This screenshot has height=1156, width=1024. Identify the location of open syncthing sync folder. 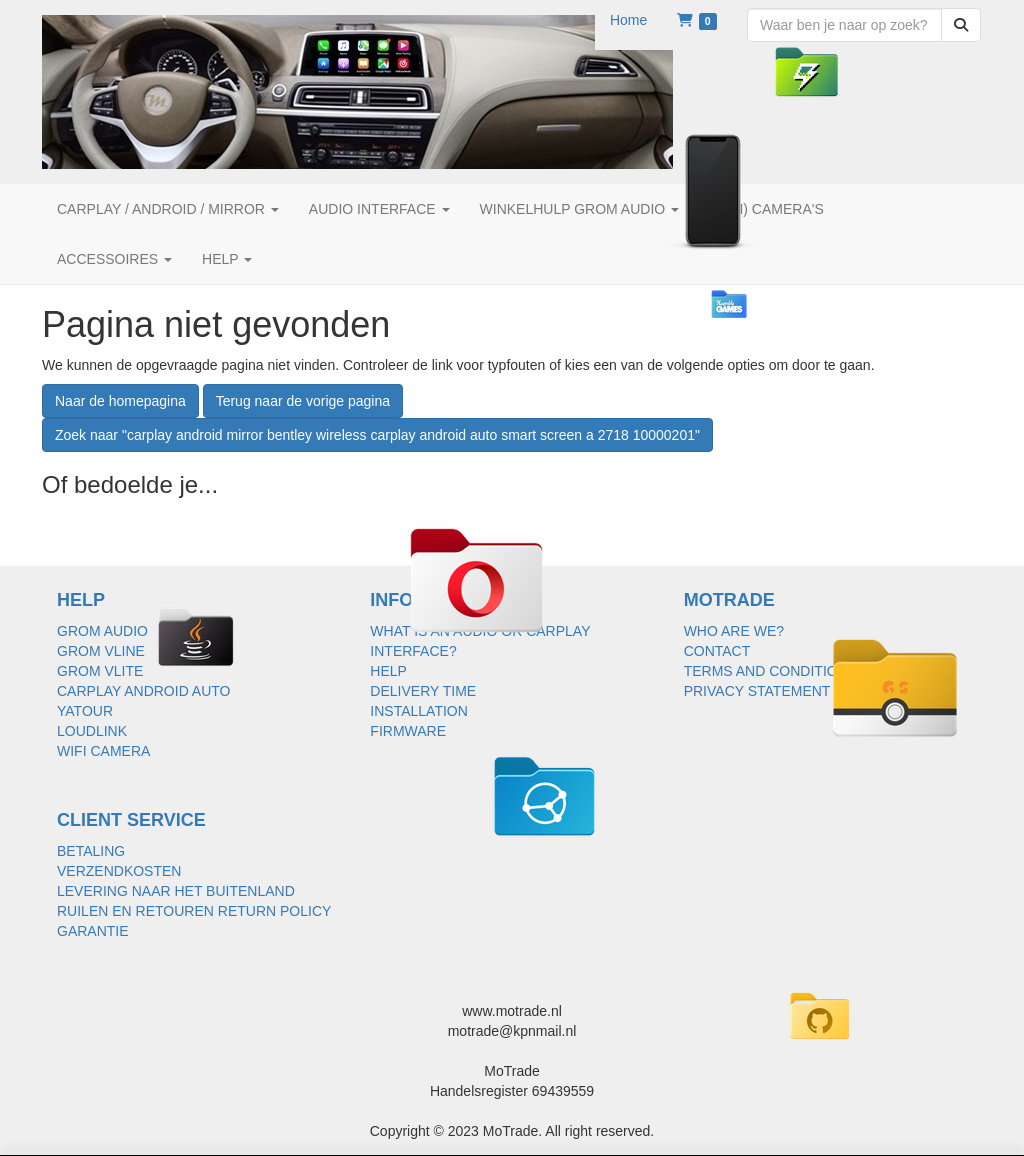
(544, 799).